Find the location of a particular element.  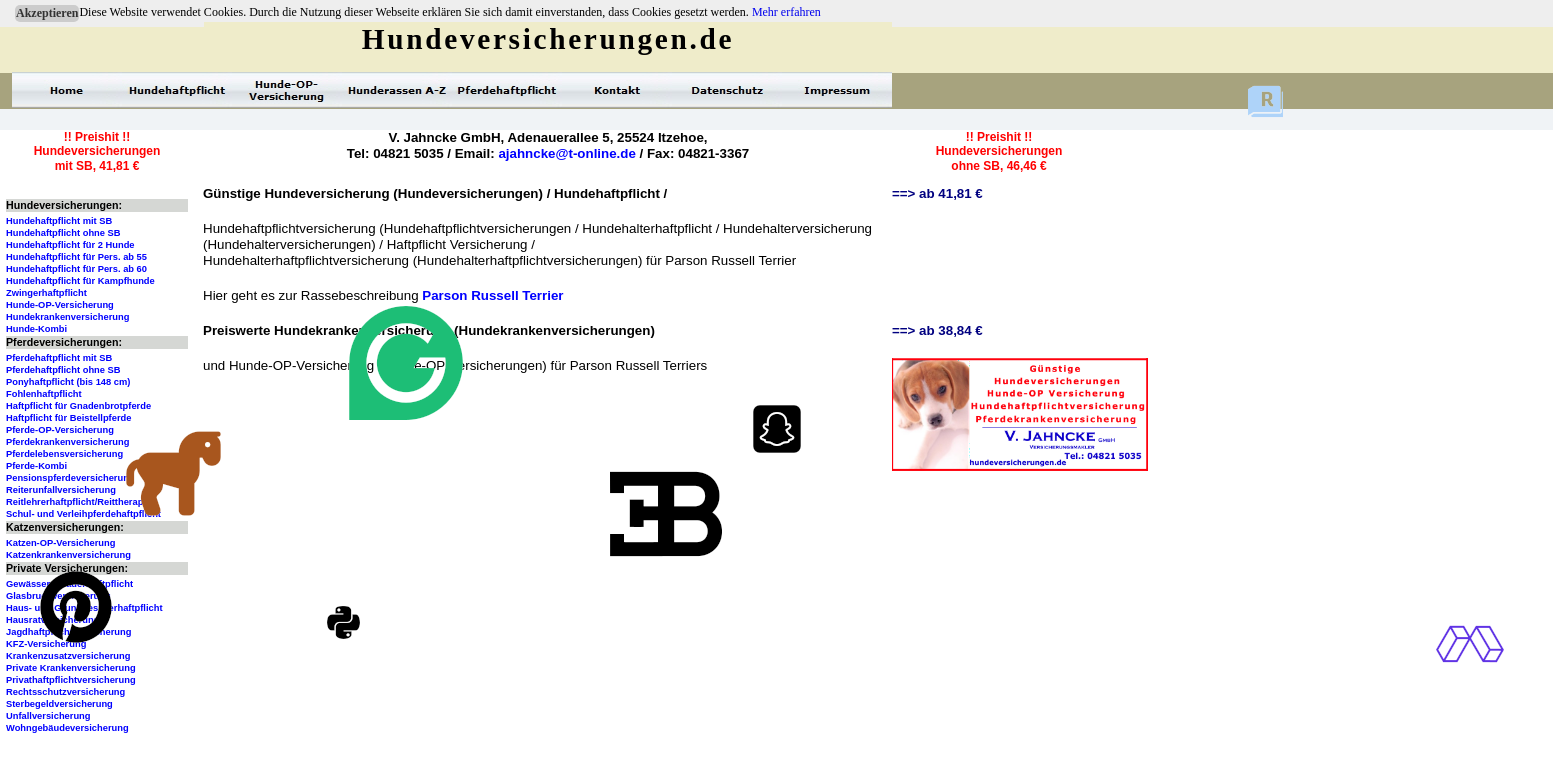

open Snapchat app is located at coordinates (777, 429).